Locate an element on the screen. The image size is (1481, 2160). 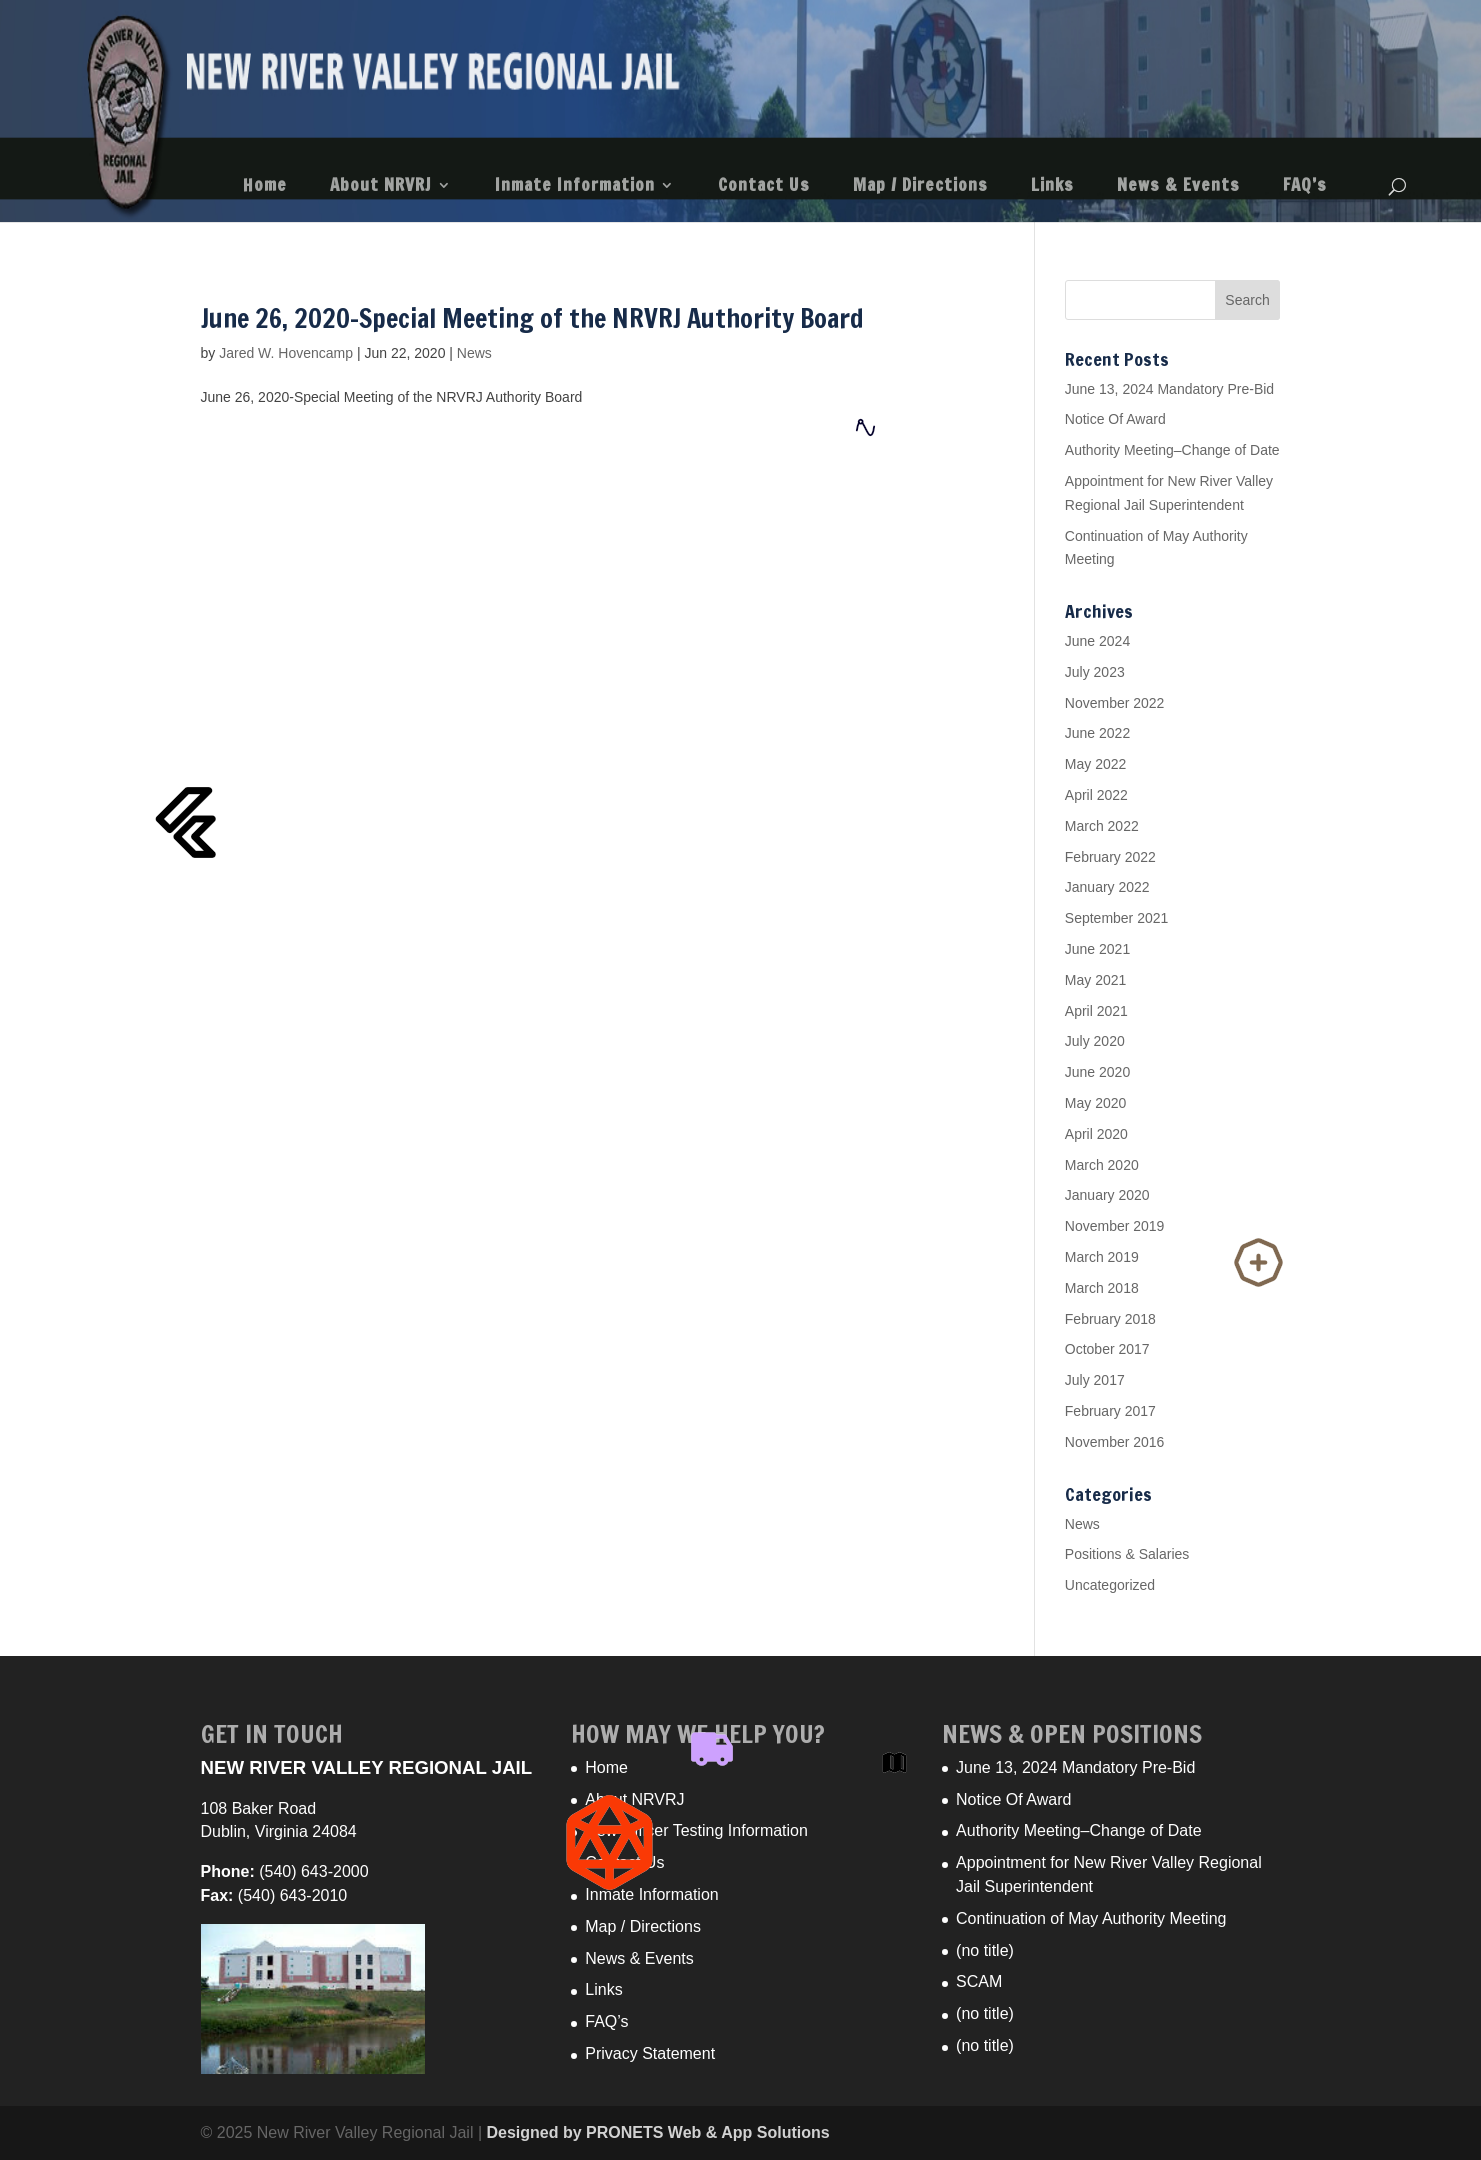
add a new item or element is located at coordinates (1258, 1262).